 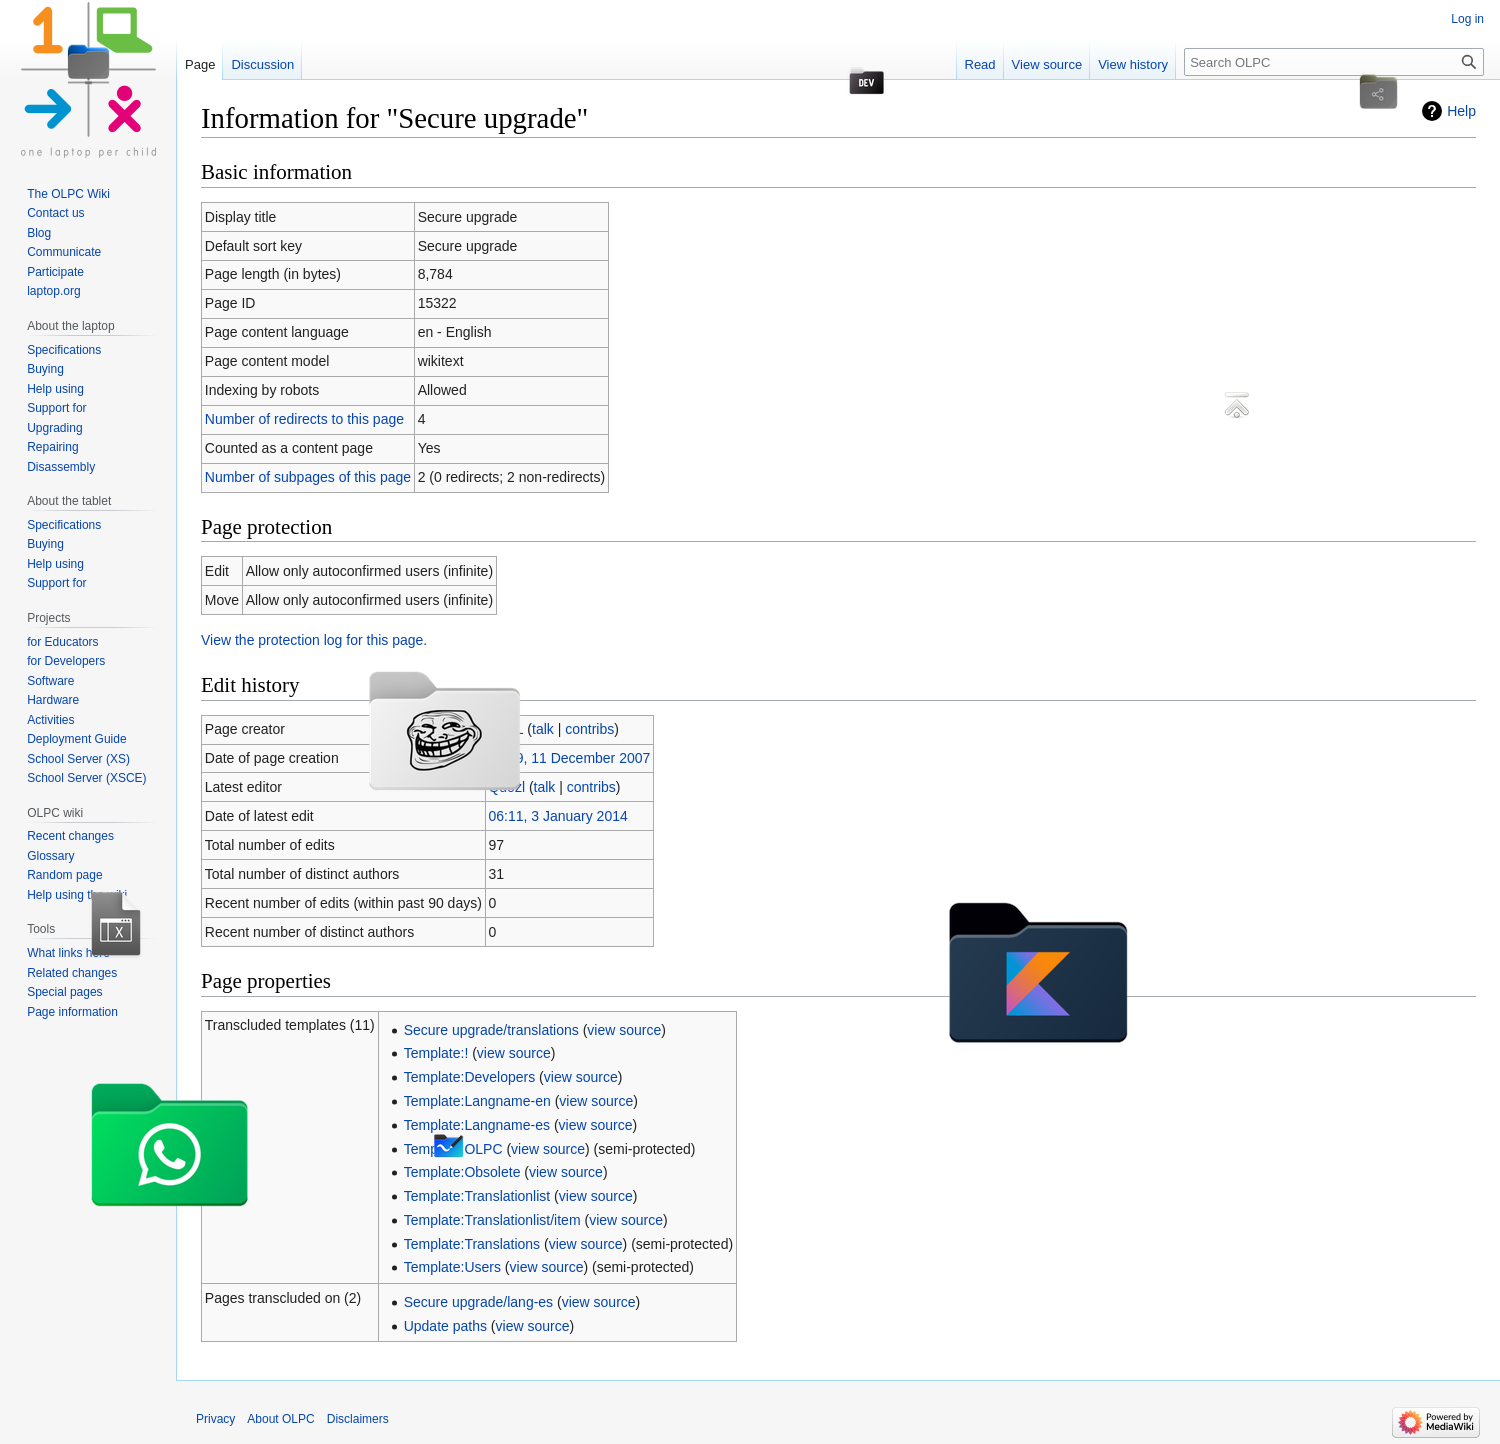 What do you see at coordinates (169, 1149) in the screenshot?
I see `open folder containing whatsapp files` at bounding box center [169, 1149].